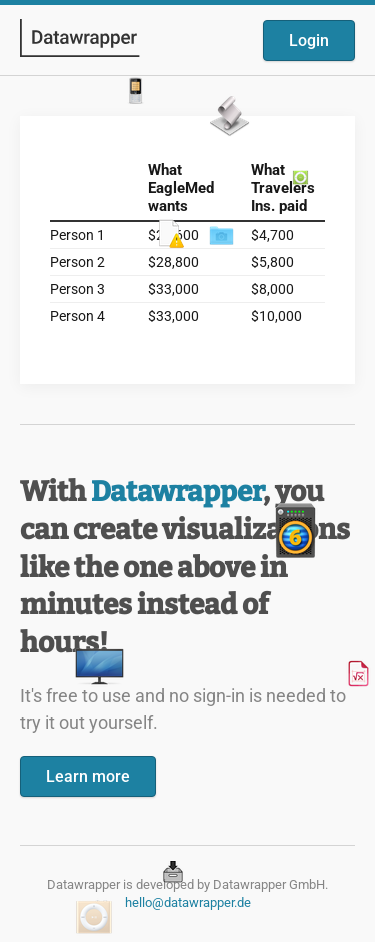 Image resolution: width=375 pixels, height=942 pixels. Describe the element at coordinates (358, 673) in the screenshot. I see `a libreoffice math formula document file` at that location.